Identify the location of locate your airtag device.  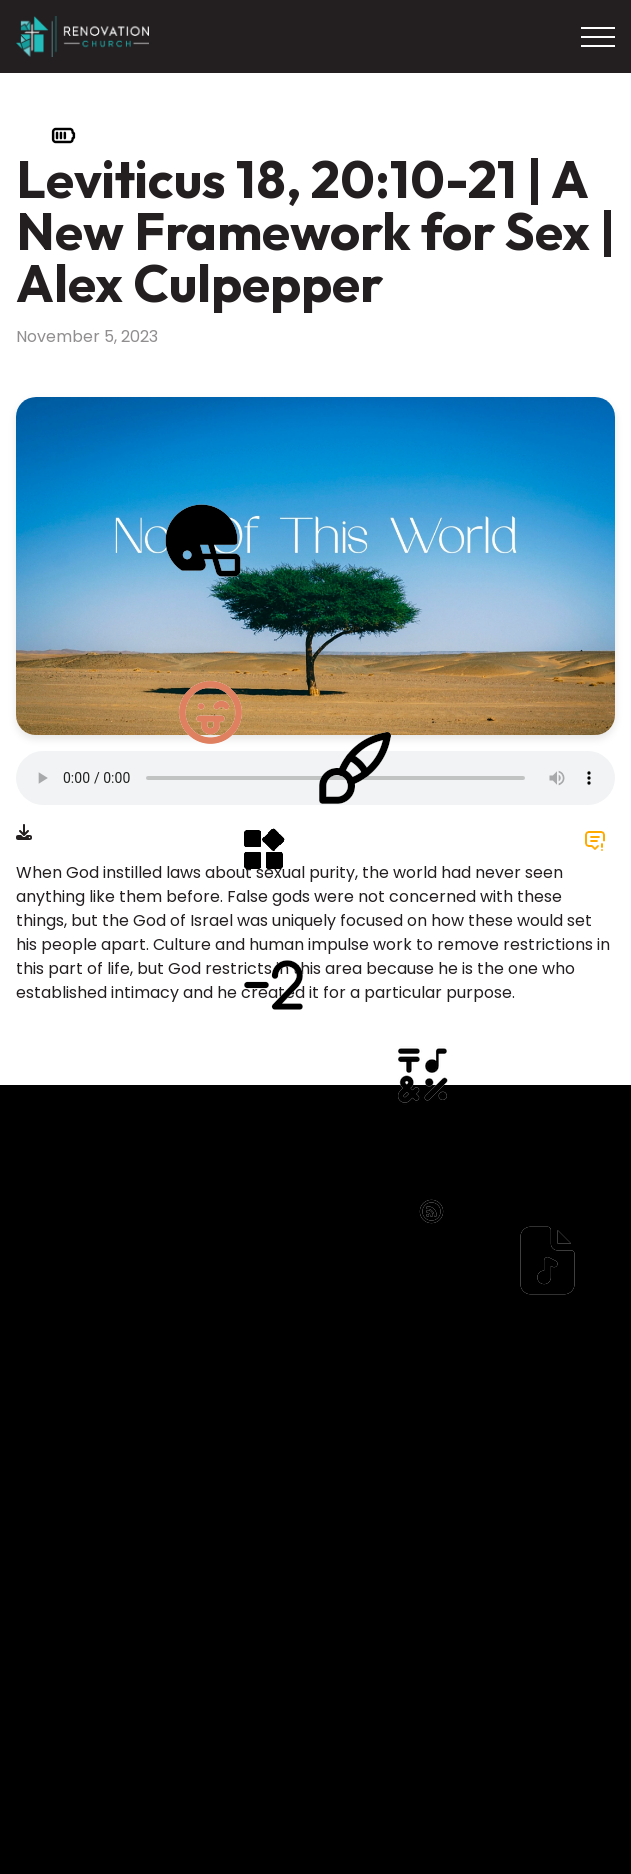
(431, 1211).